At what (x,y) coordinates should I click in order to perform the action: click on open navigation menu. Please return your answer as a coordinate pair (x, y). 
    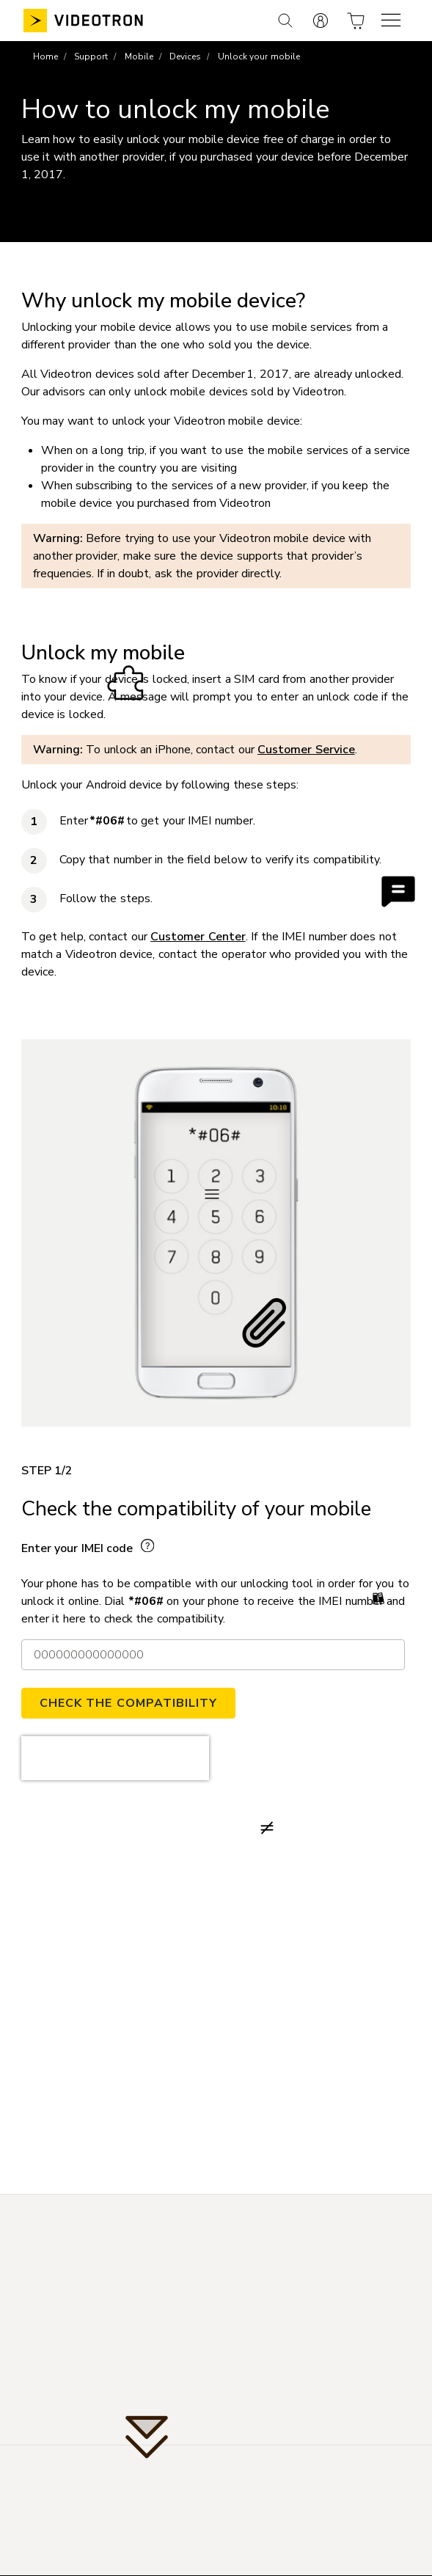
    Looking at the image, I should click on (212, 1194).